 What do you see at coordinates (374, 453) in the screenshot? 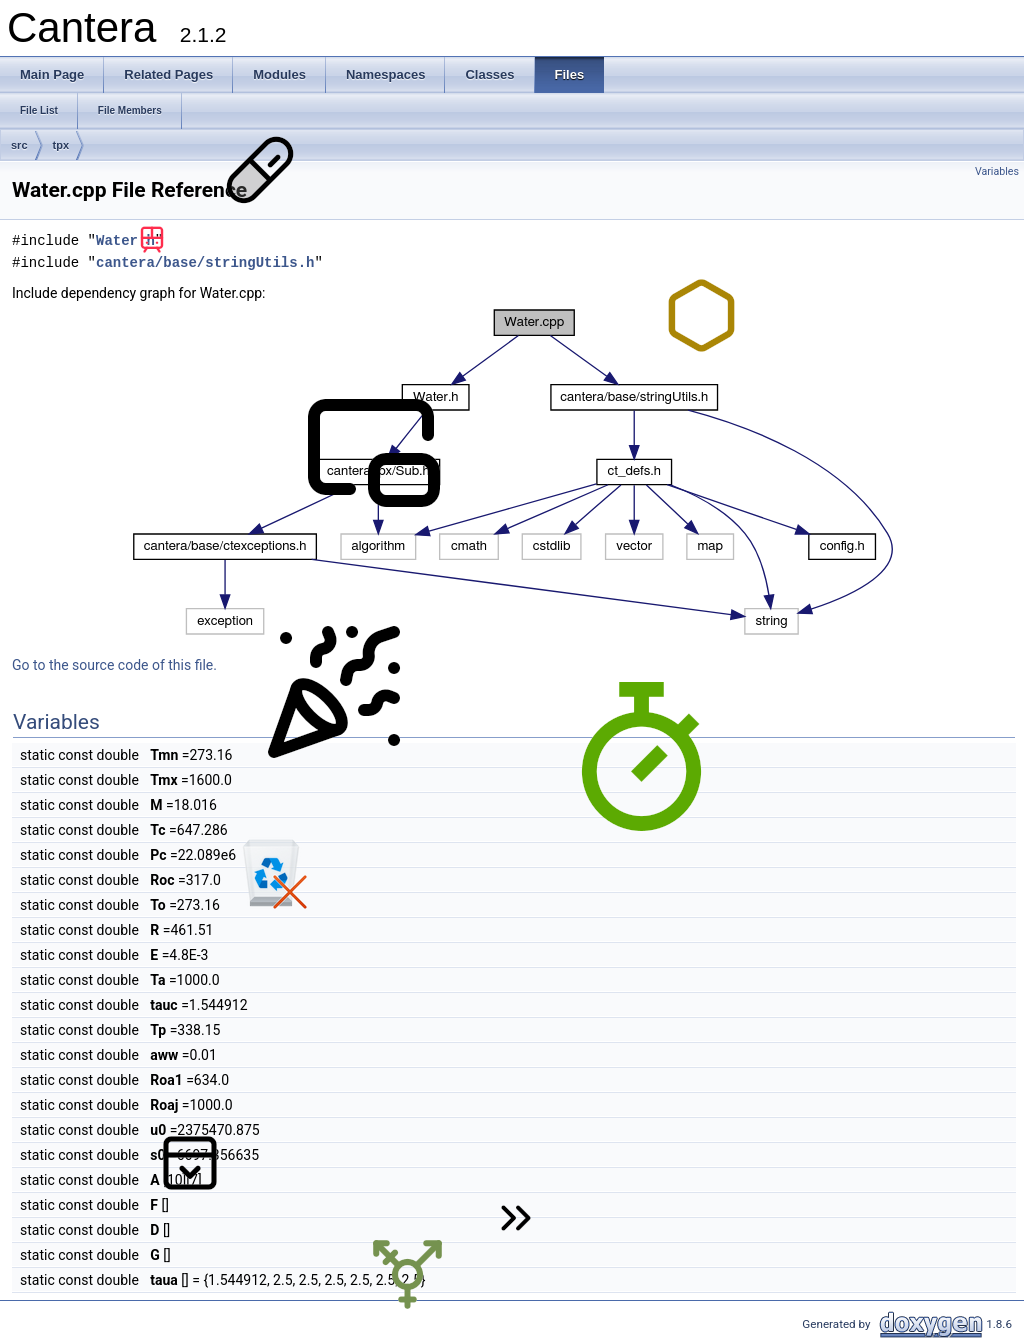
I see `enable picture-in-picture mode` at bounding box center [374, 453].